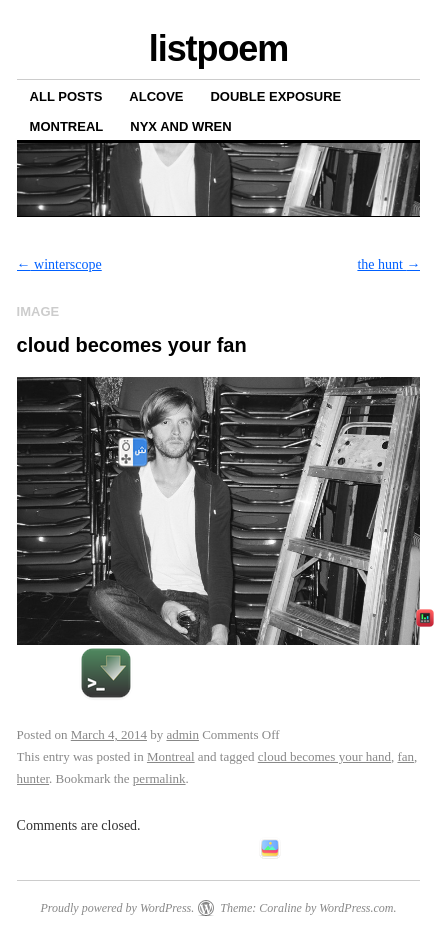 The height and width of the screenshot is (940, 437). Describe the element at coordinates (425, 618) in the screenshot. I see `open carla audio plugin host` at that location.